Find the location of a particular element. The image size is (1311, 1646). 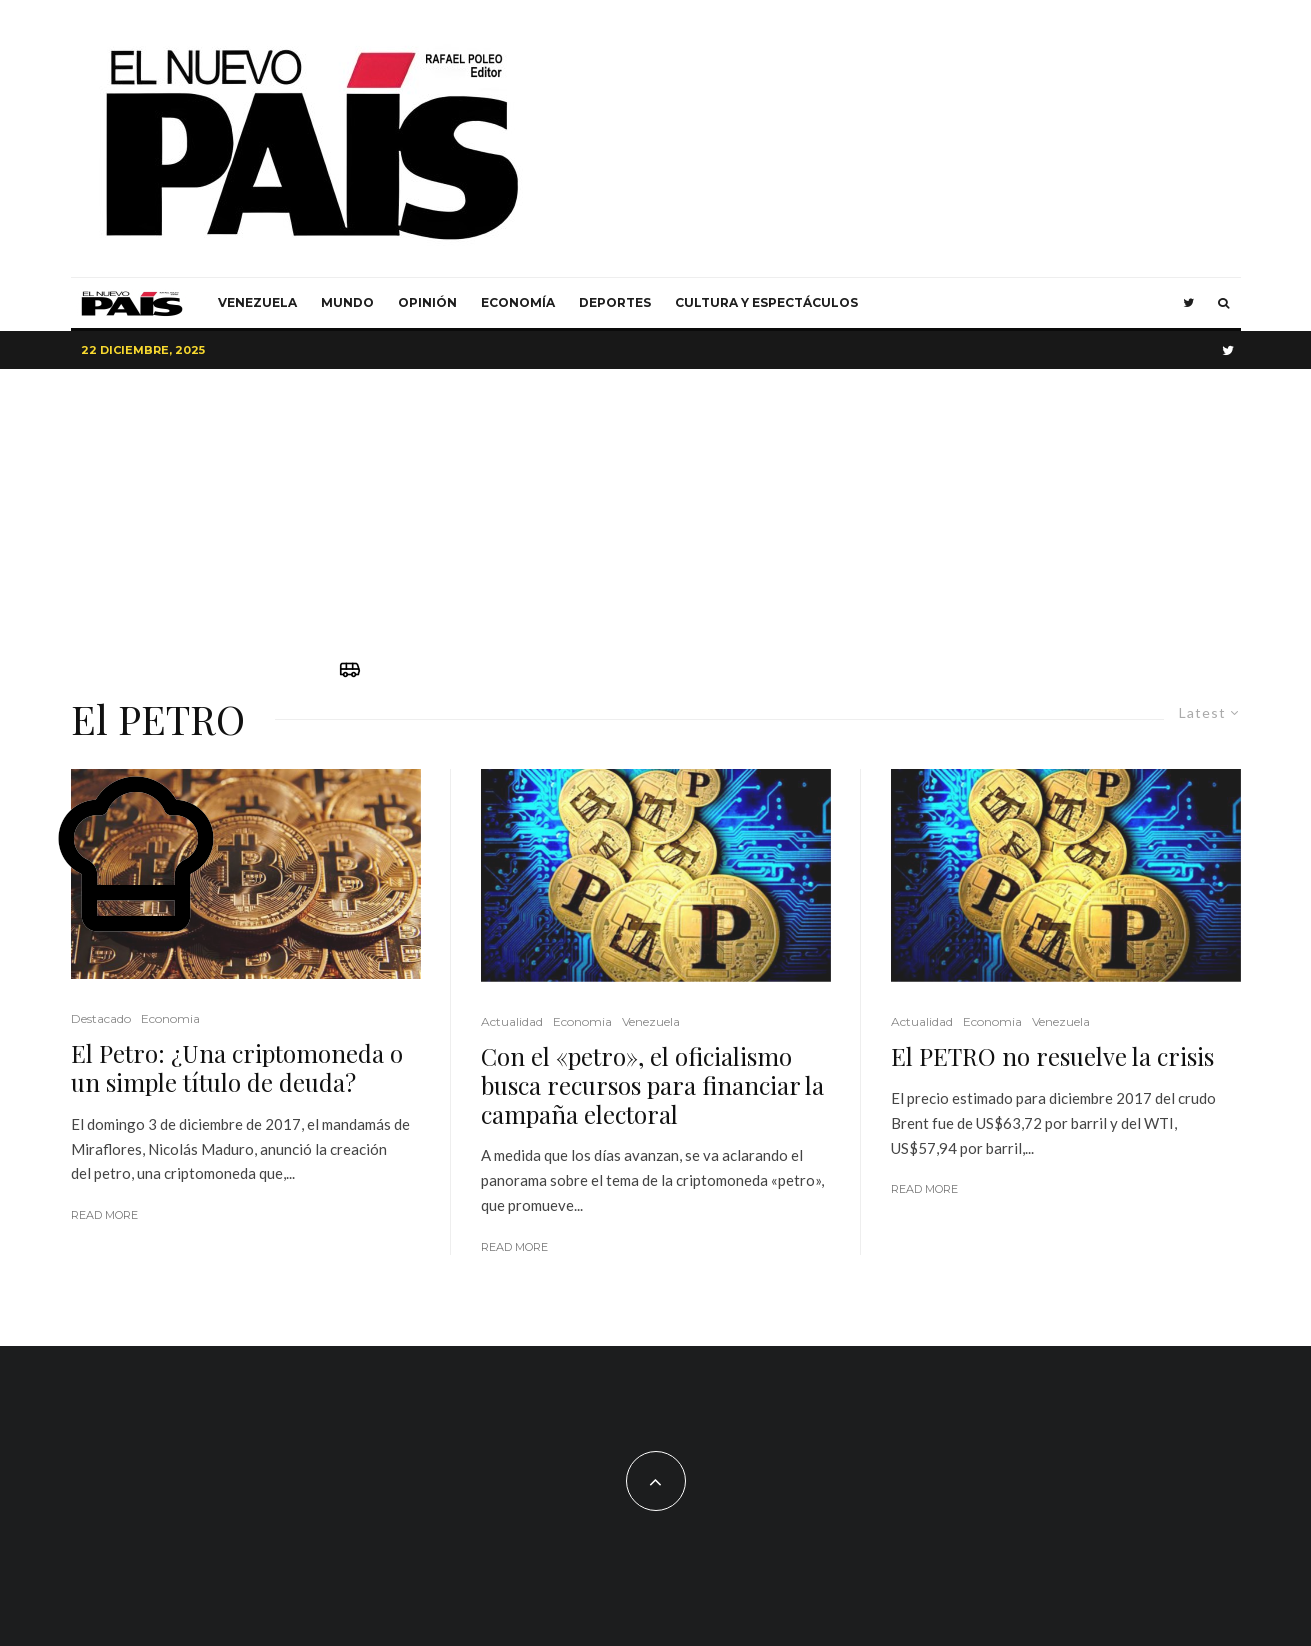

view public transit options is located at coordinates (350, 669).